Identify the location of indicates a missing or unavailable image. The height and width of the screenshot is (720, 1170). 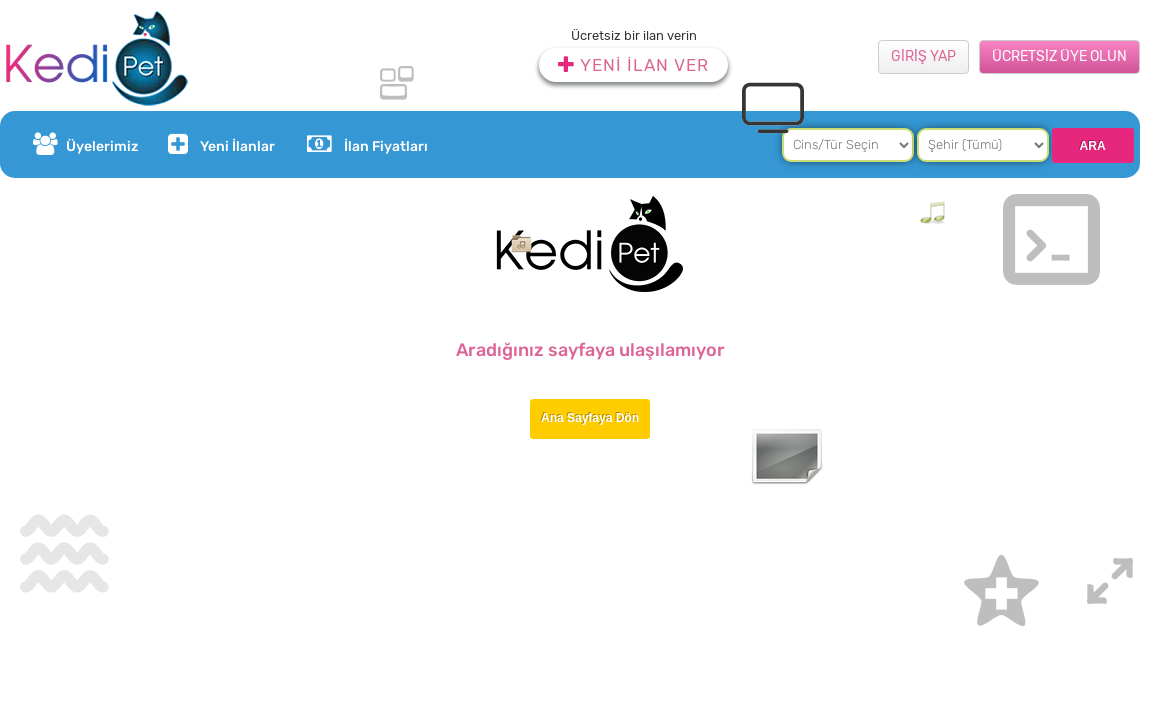
(787, 458).